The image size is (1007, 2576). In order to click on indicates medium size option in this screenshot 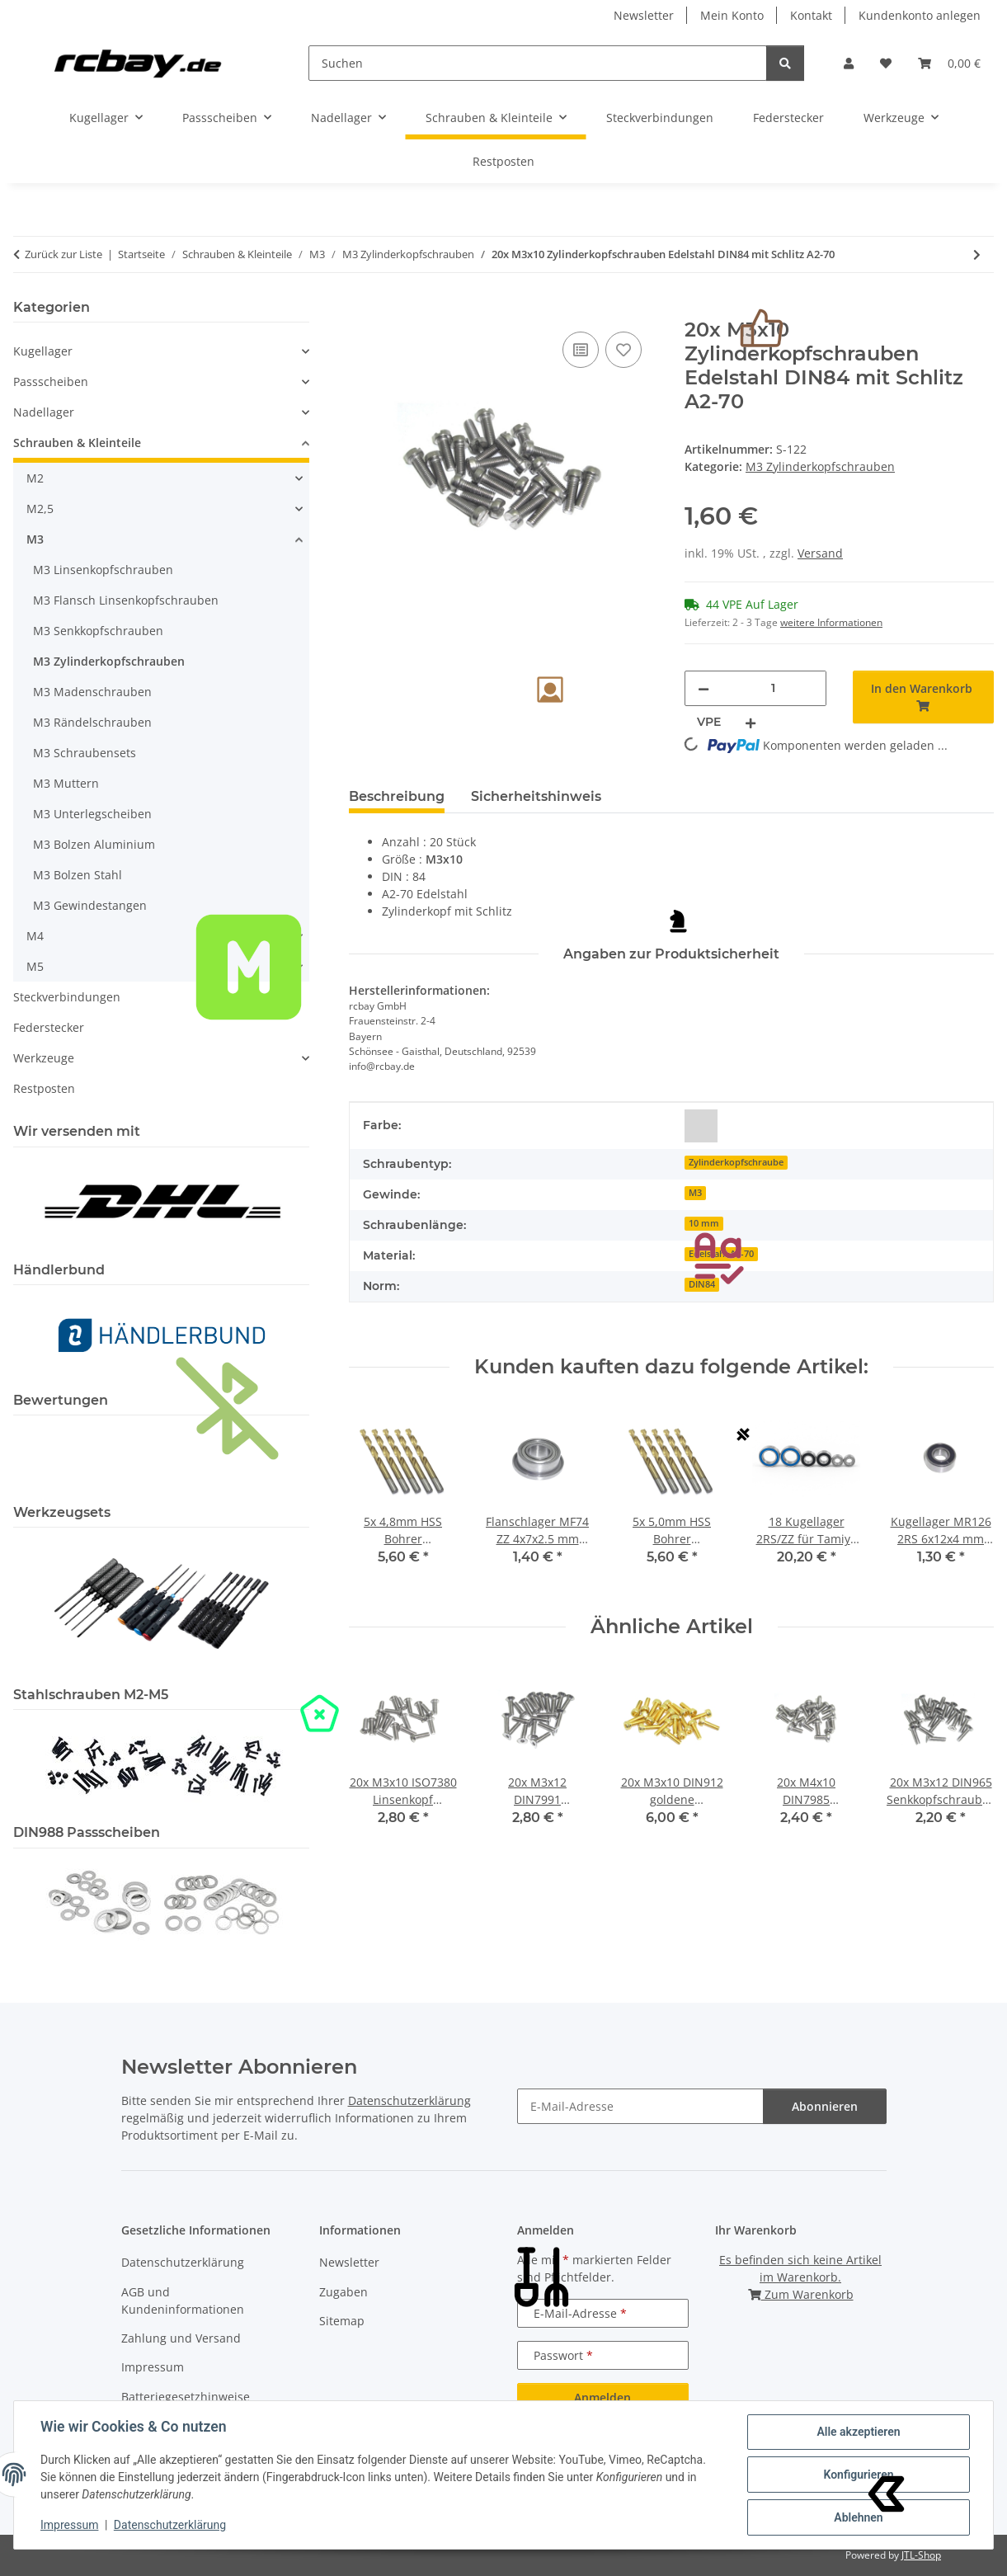, I will do `click(248, 967)`.